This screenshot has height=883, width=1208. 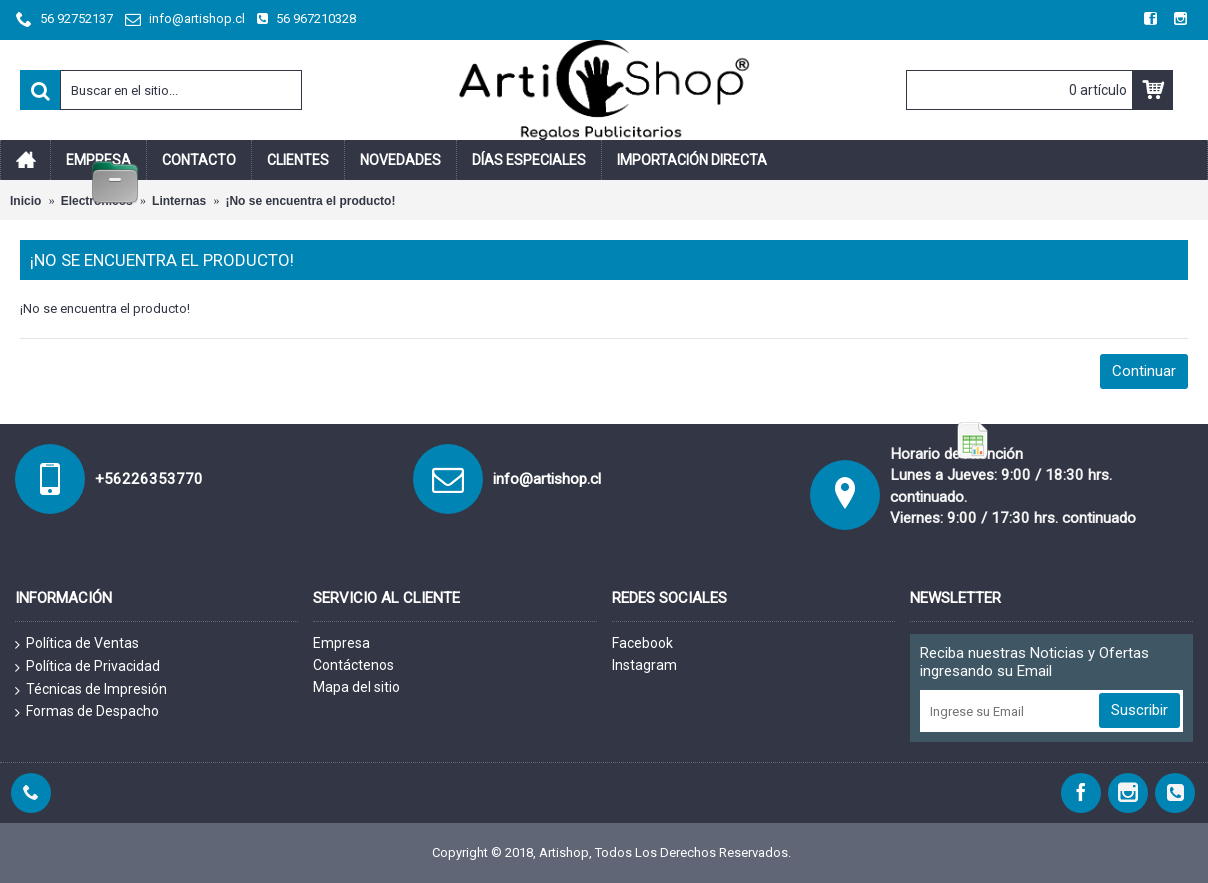 What do you see at coordinates (972, 440) in the screenshot?
I see `spreadsheet file created in openoffice calc` at bounding box center [972, 440].